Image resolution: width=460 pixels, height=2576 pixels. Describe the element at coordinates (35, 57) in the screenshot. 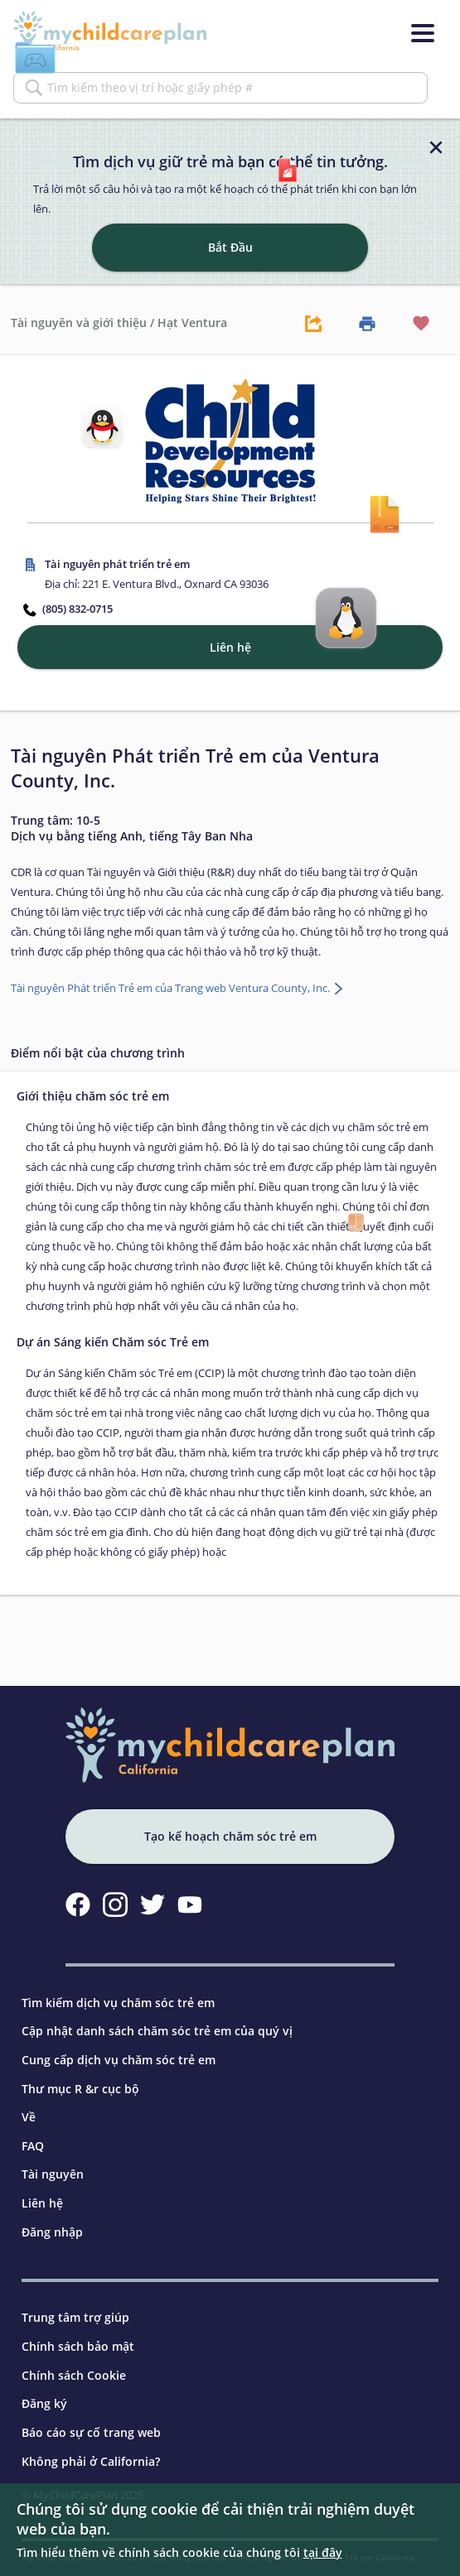

I see `open your games folder` at that location.